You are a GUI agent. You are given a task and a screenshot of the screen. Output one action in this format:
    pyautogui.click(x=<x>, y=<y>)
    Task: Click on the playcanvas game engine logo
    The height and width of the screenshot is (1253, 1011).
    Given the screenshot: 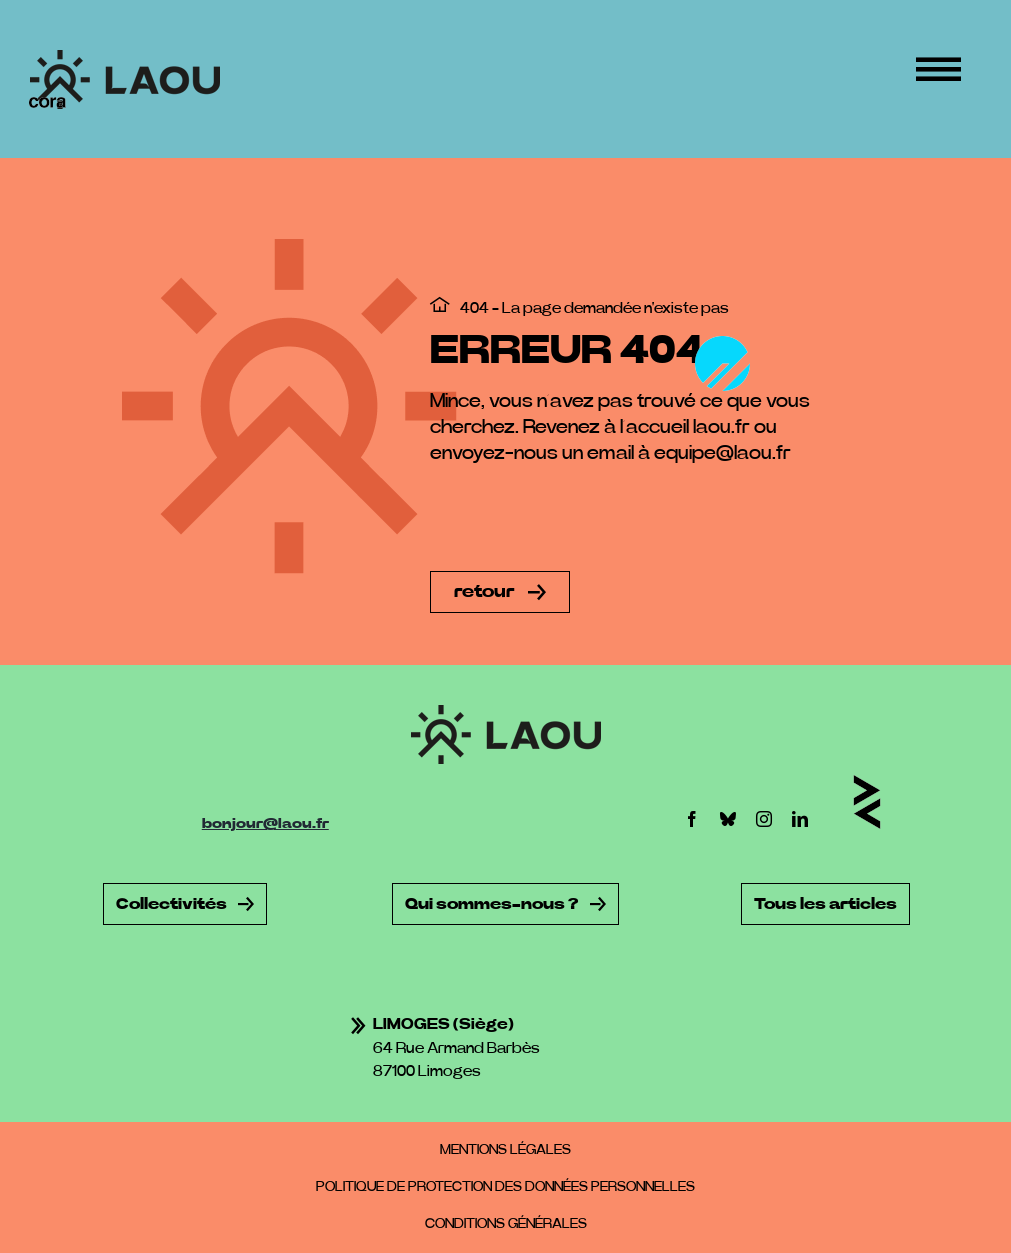 What is the action you would take?
    pyautogui.click(x=867, y=802)
    